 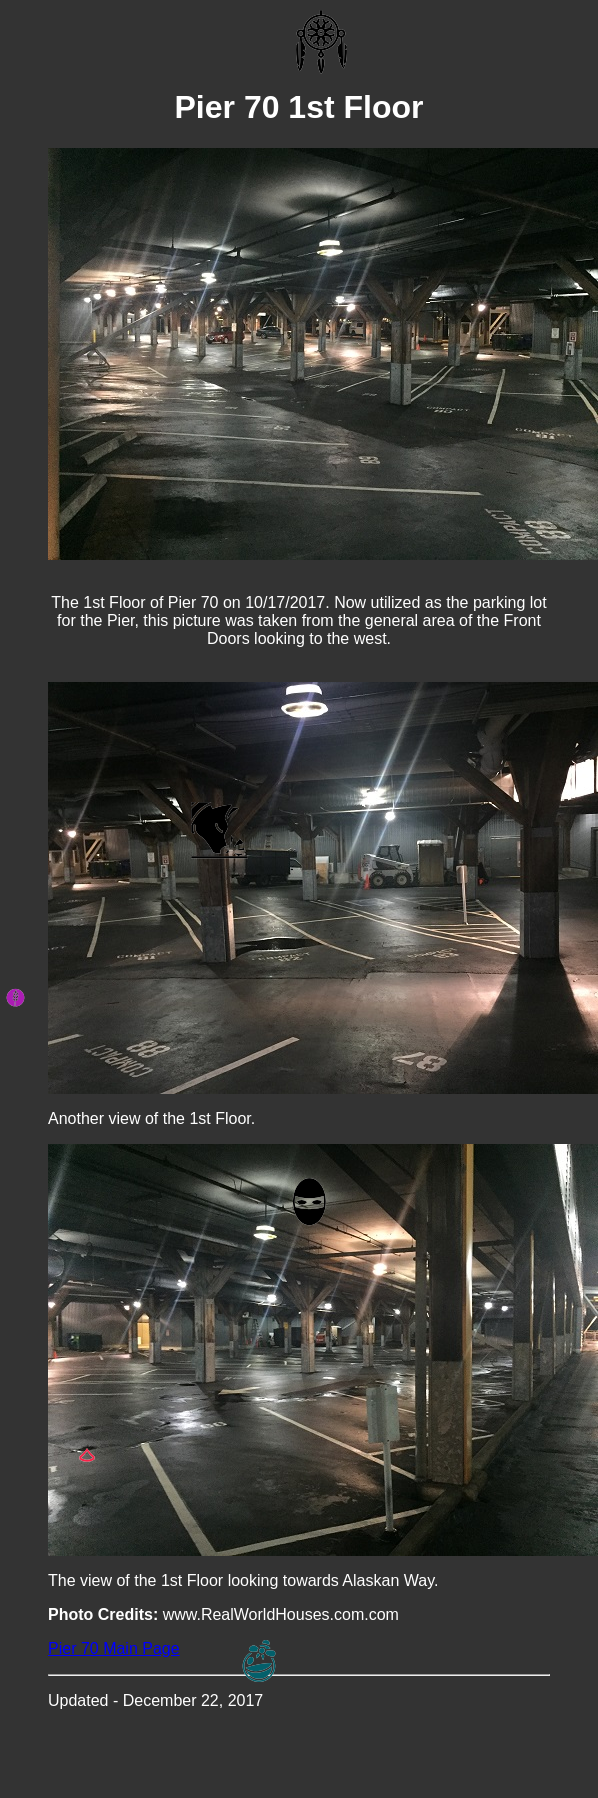 What do you see at coordinates (259, 1661) in the screenshot?
I see `collect nectar or fruit rewards in-game` at bounding box center [259, 1661].